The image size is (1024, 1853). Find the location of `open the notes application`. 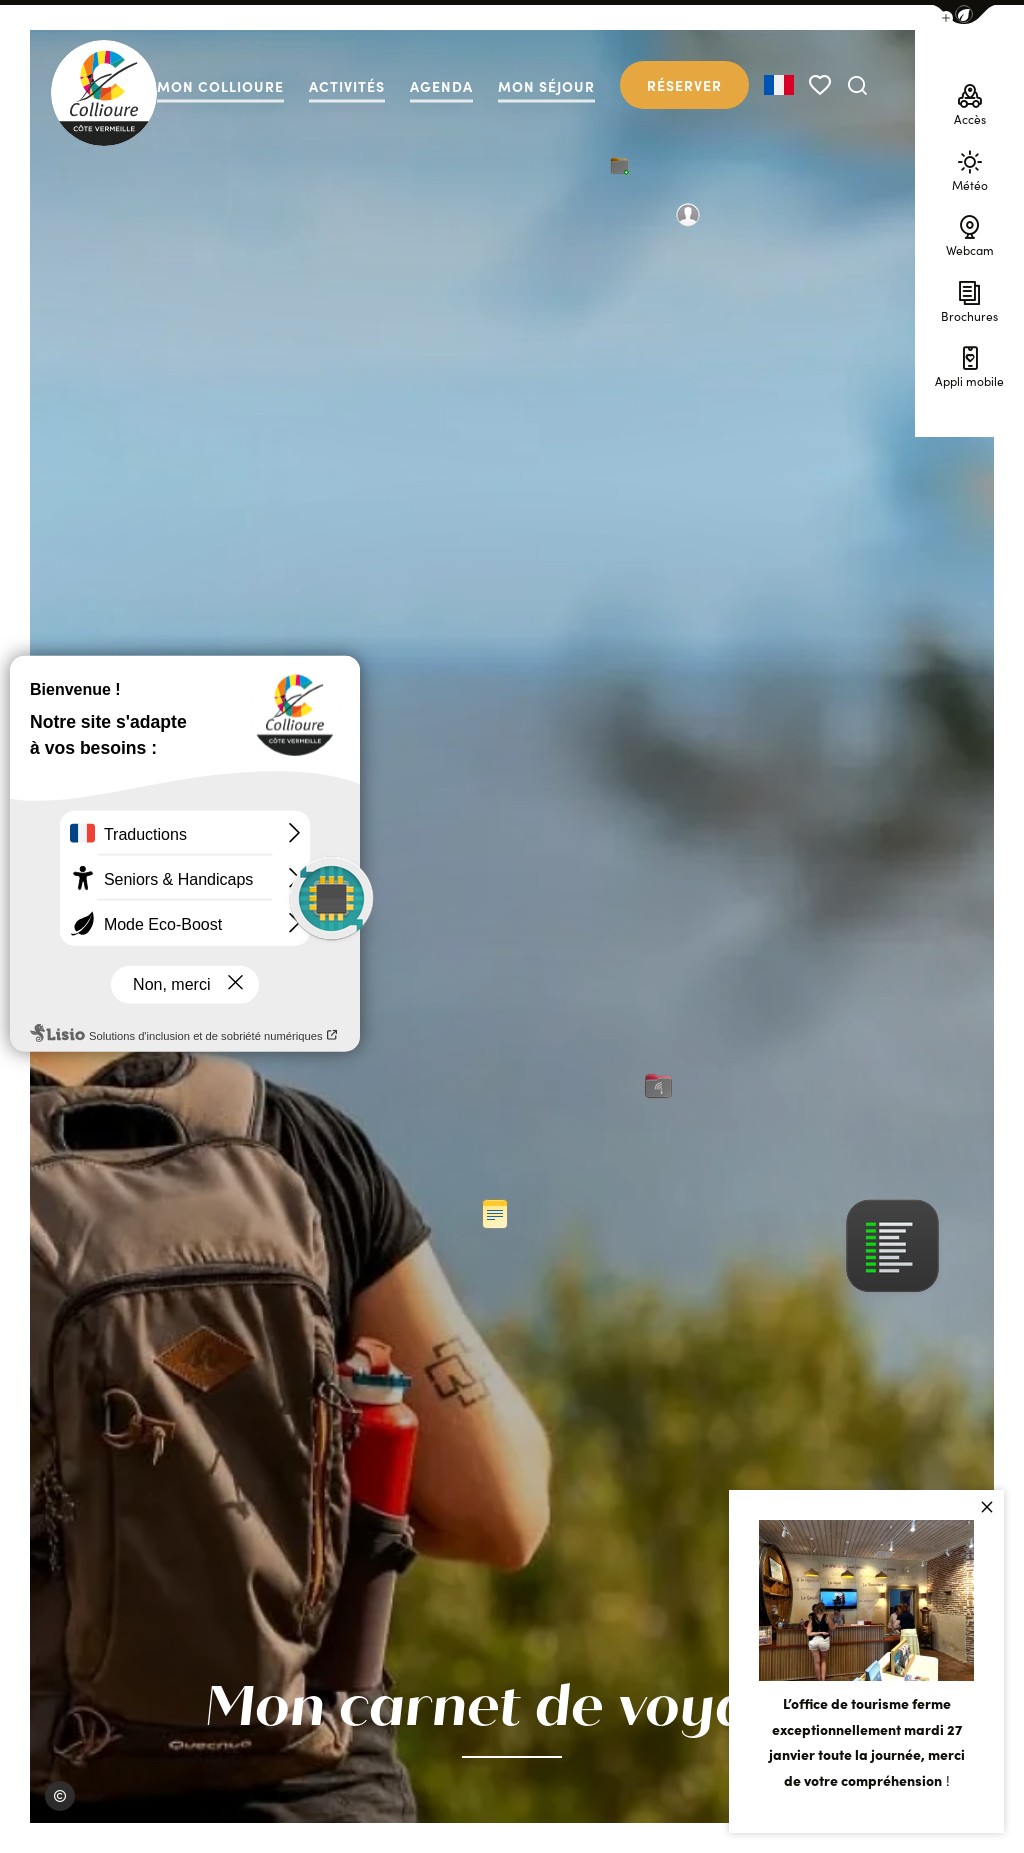

open the notes application is located at coordinates (495, 1214).